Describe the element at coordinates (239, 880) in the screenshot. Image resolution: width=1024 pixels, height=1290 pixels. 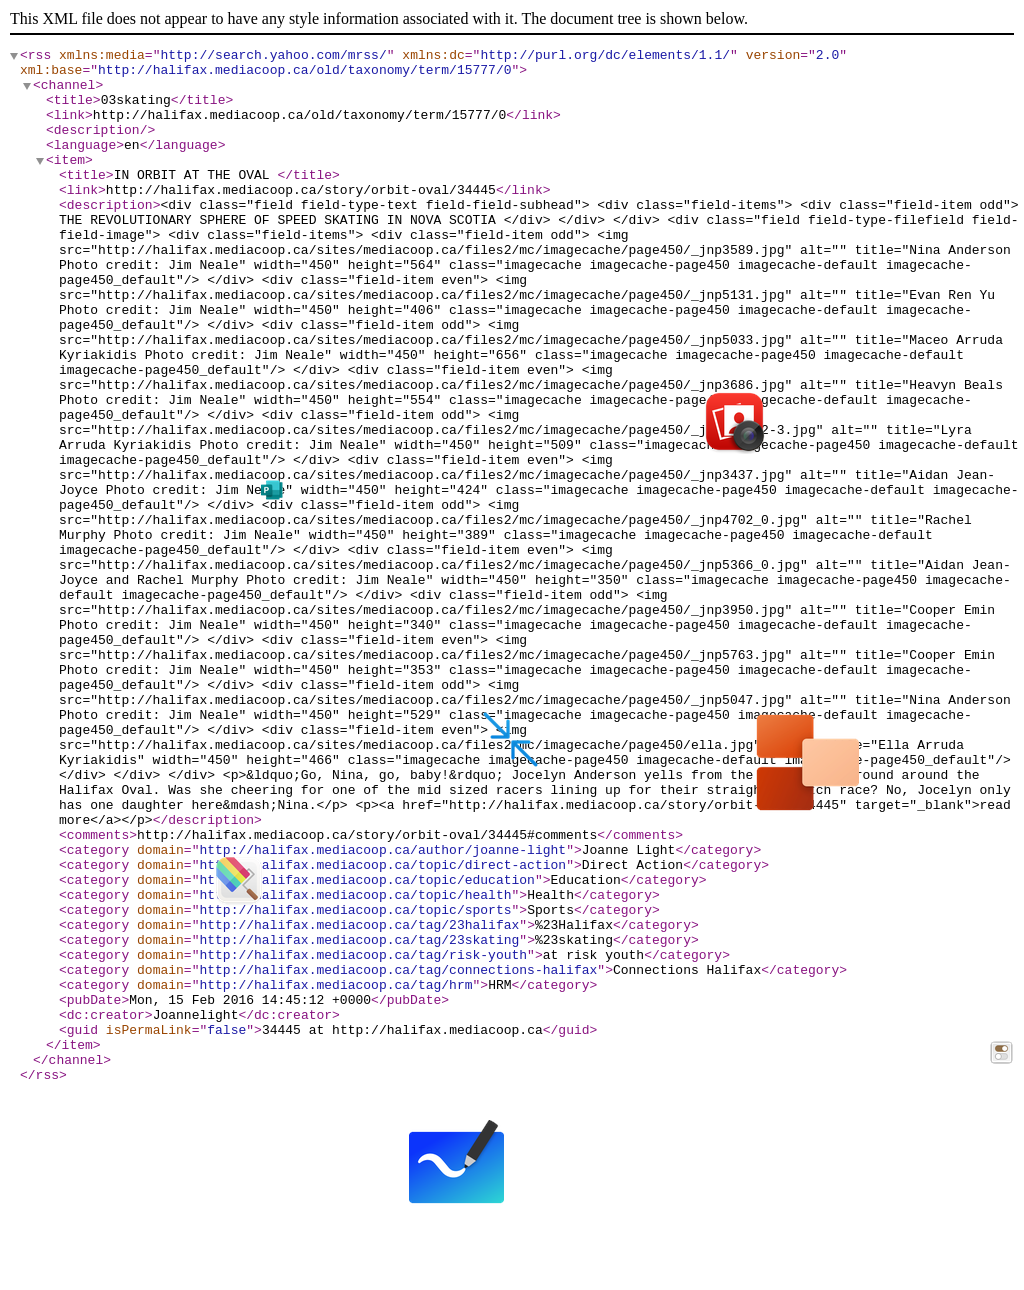
I see `open Gradience app to customize GTK theme colors` at that location.